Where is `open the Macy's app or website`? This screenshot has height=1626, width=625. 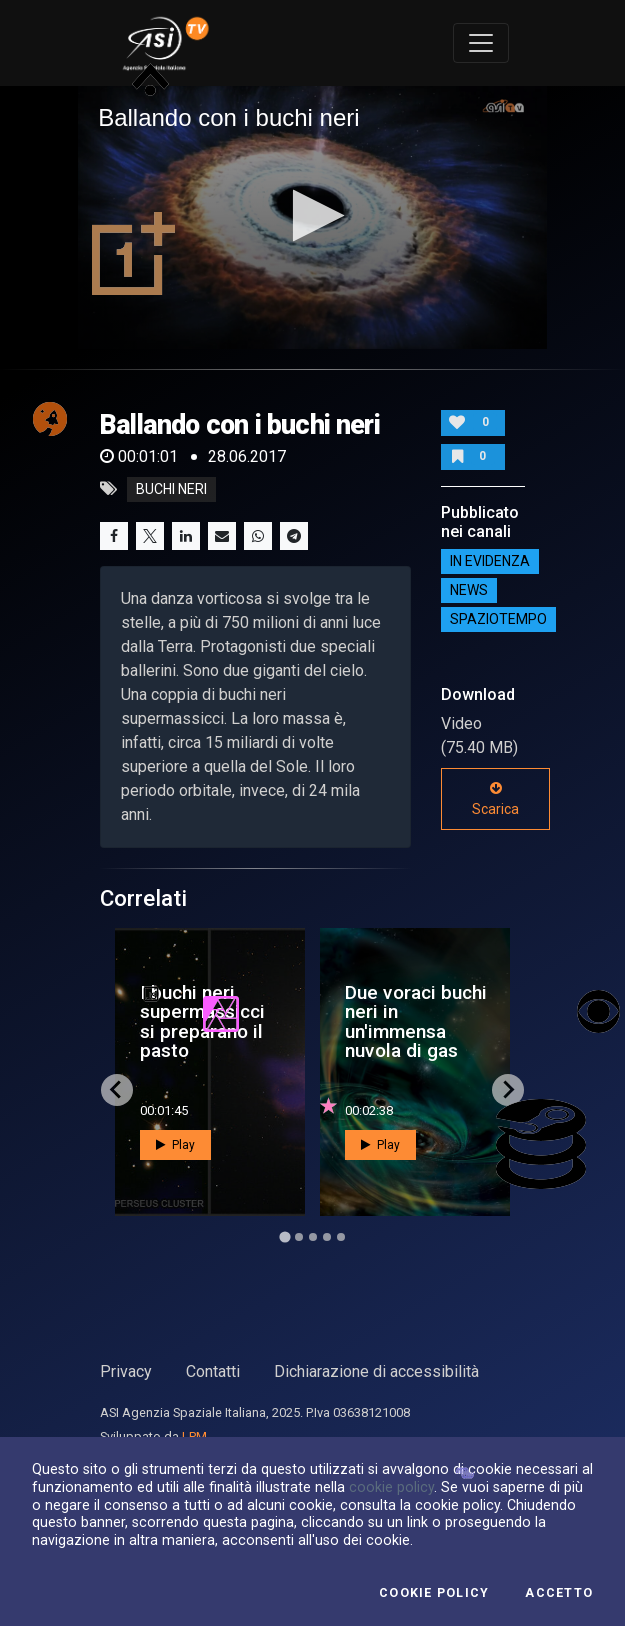
open the Macy's app or website is located at coordinates (328, 1105).